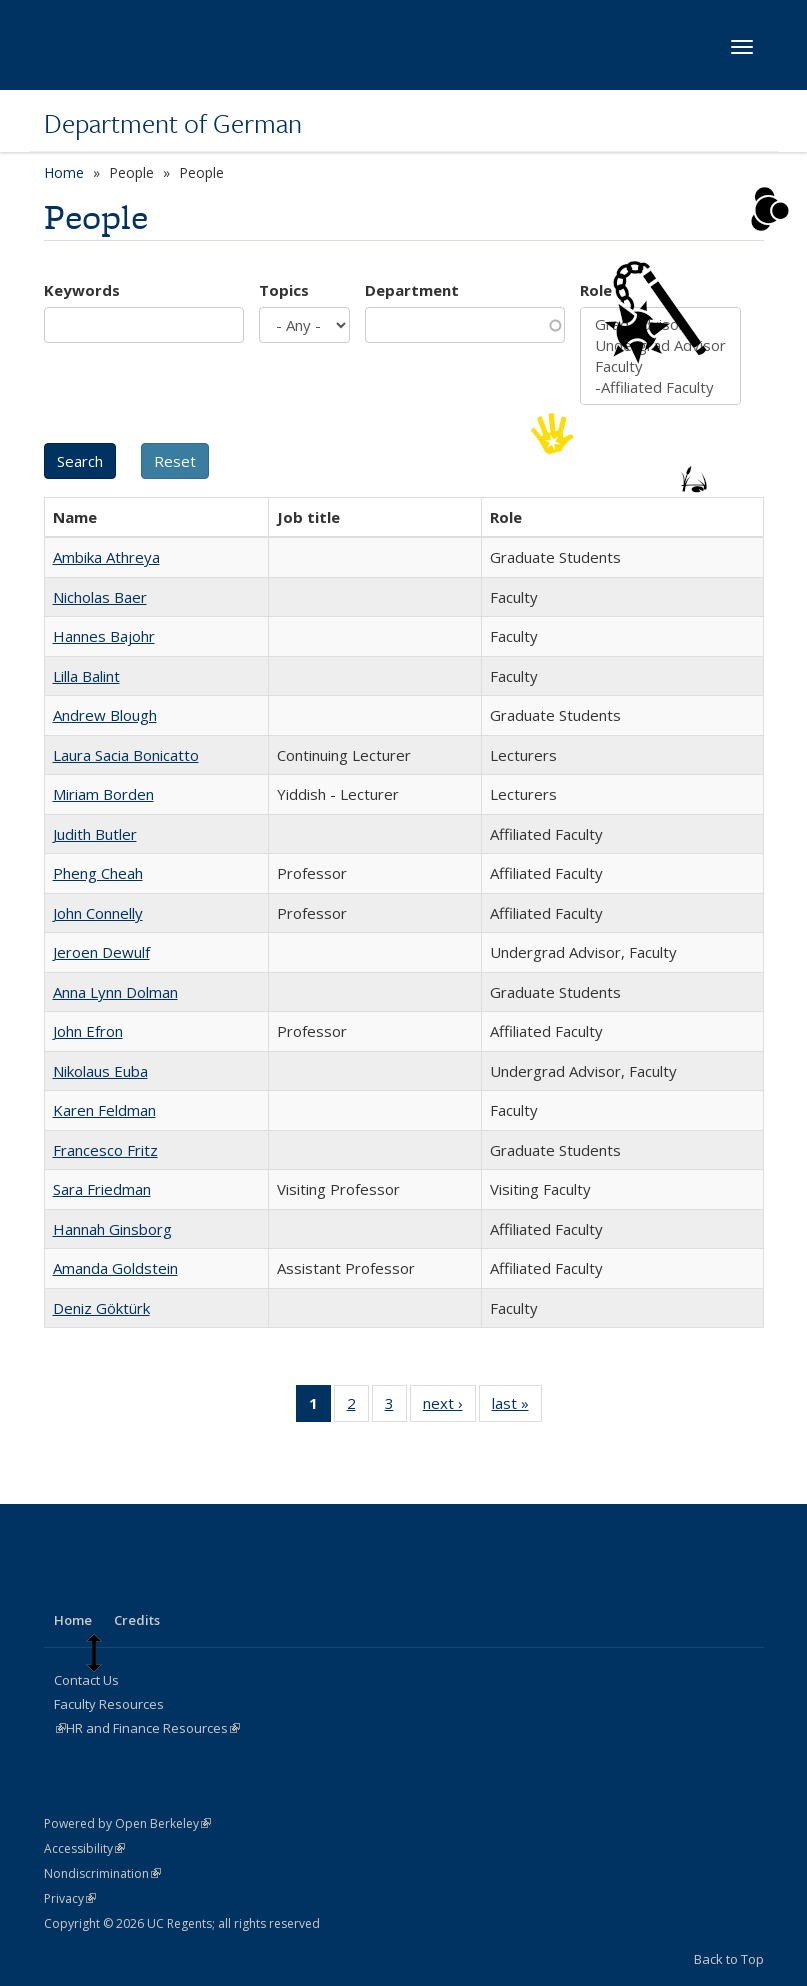 Image resolution: width=807 pixels, height=1986 pixels. Describe the element at coordinates (694, 479) in the screenshot. I see `indicates swamp or wetland terrain type` at that location.